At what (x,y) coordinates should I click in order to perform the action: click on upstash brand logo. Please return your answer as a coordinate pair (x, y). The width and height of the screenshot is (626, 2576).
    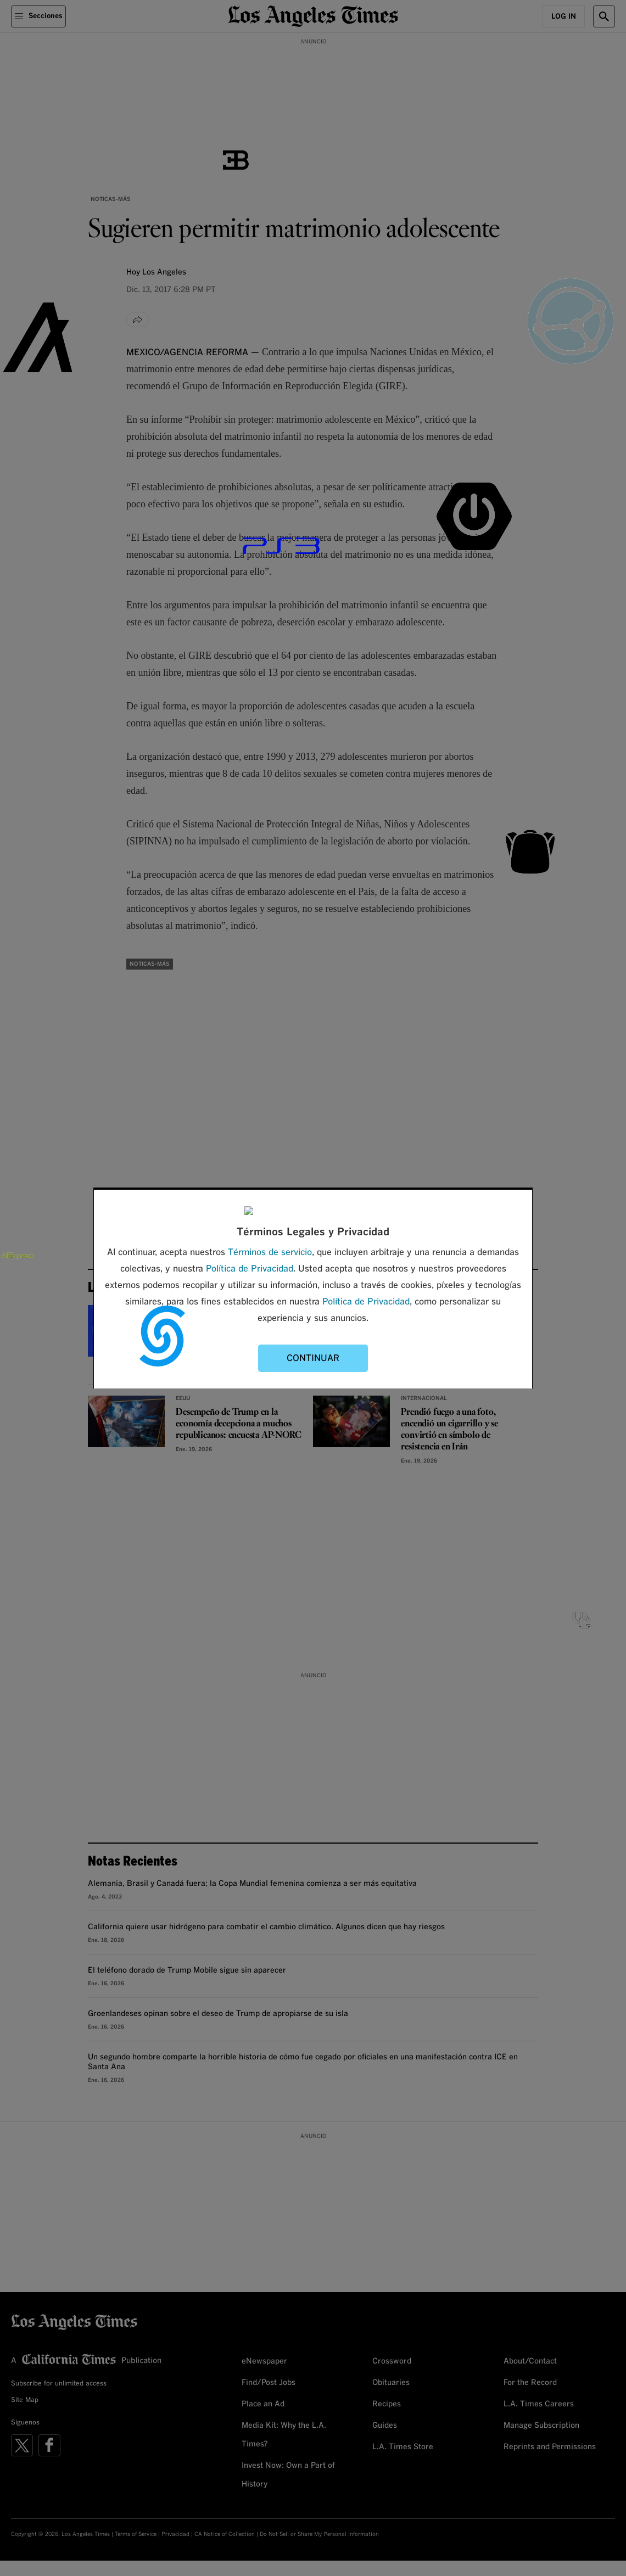
    Looking at the image, I should click on (162, 1336).